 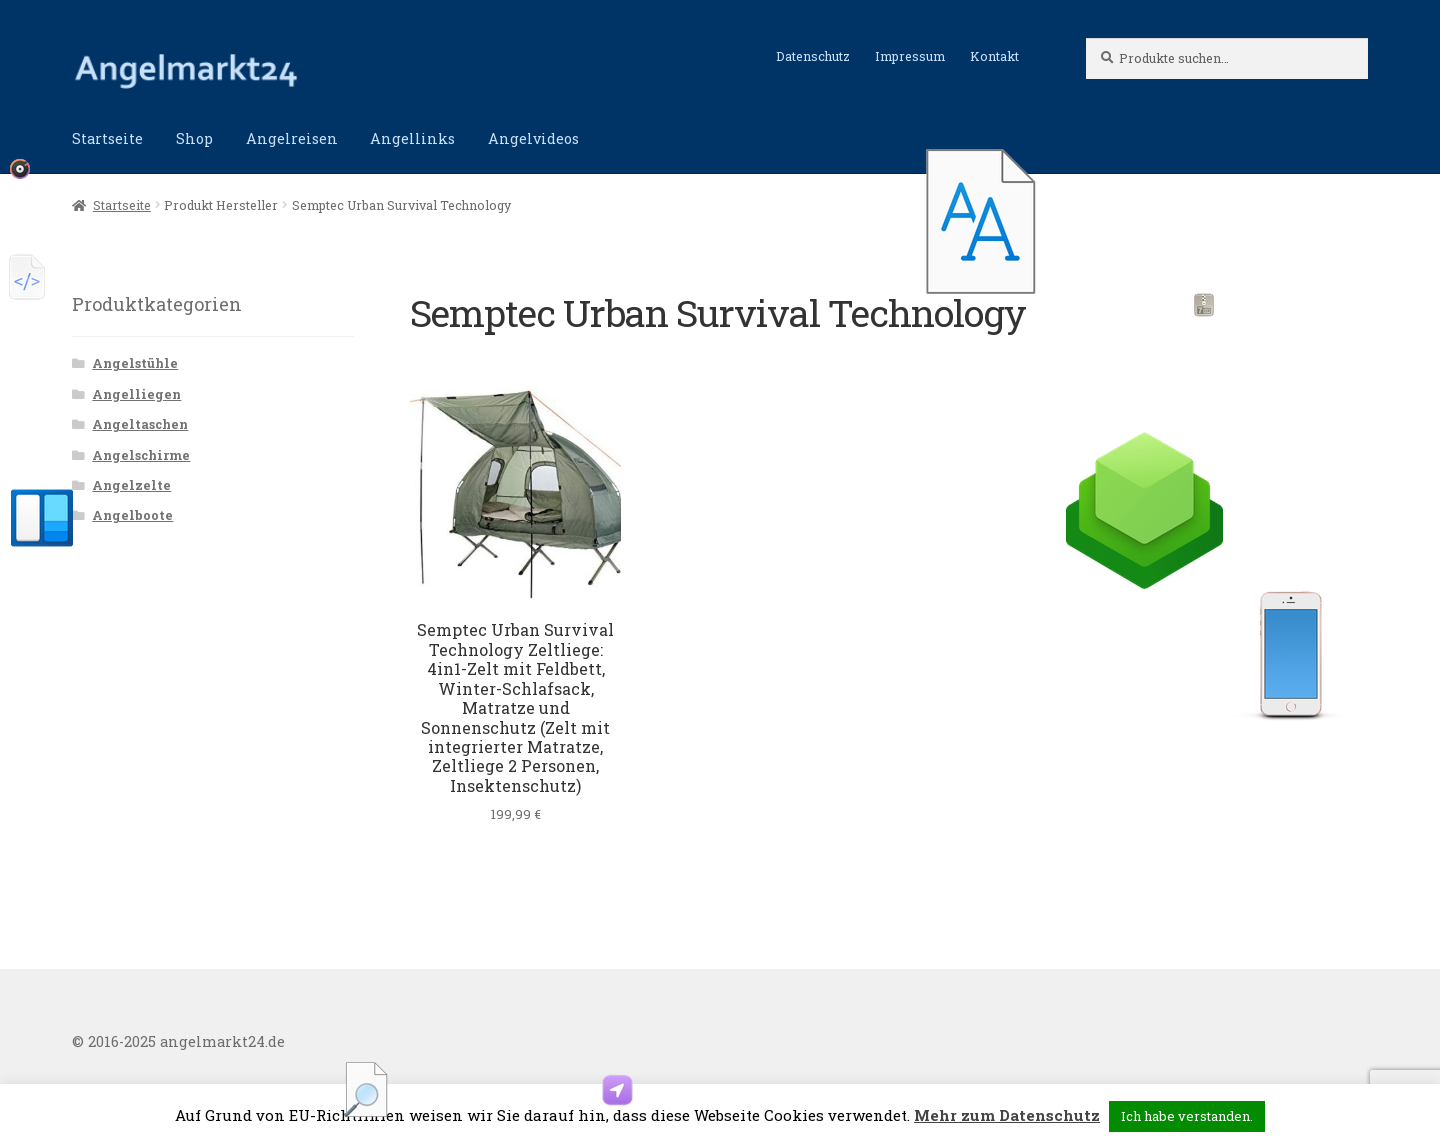 I want to click on indicates an HTML or web page file, so click(x=27, y=277).